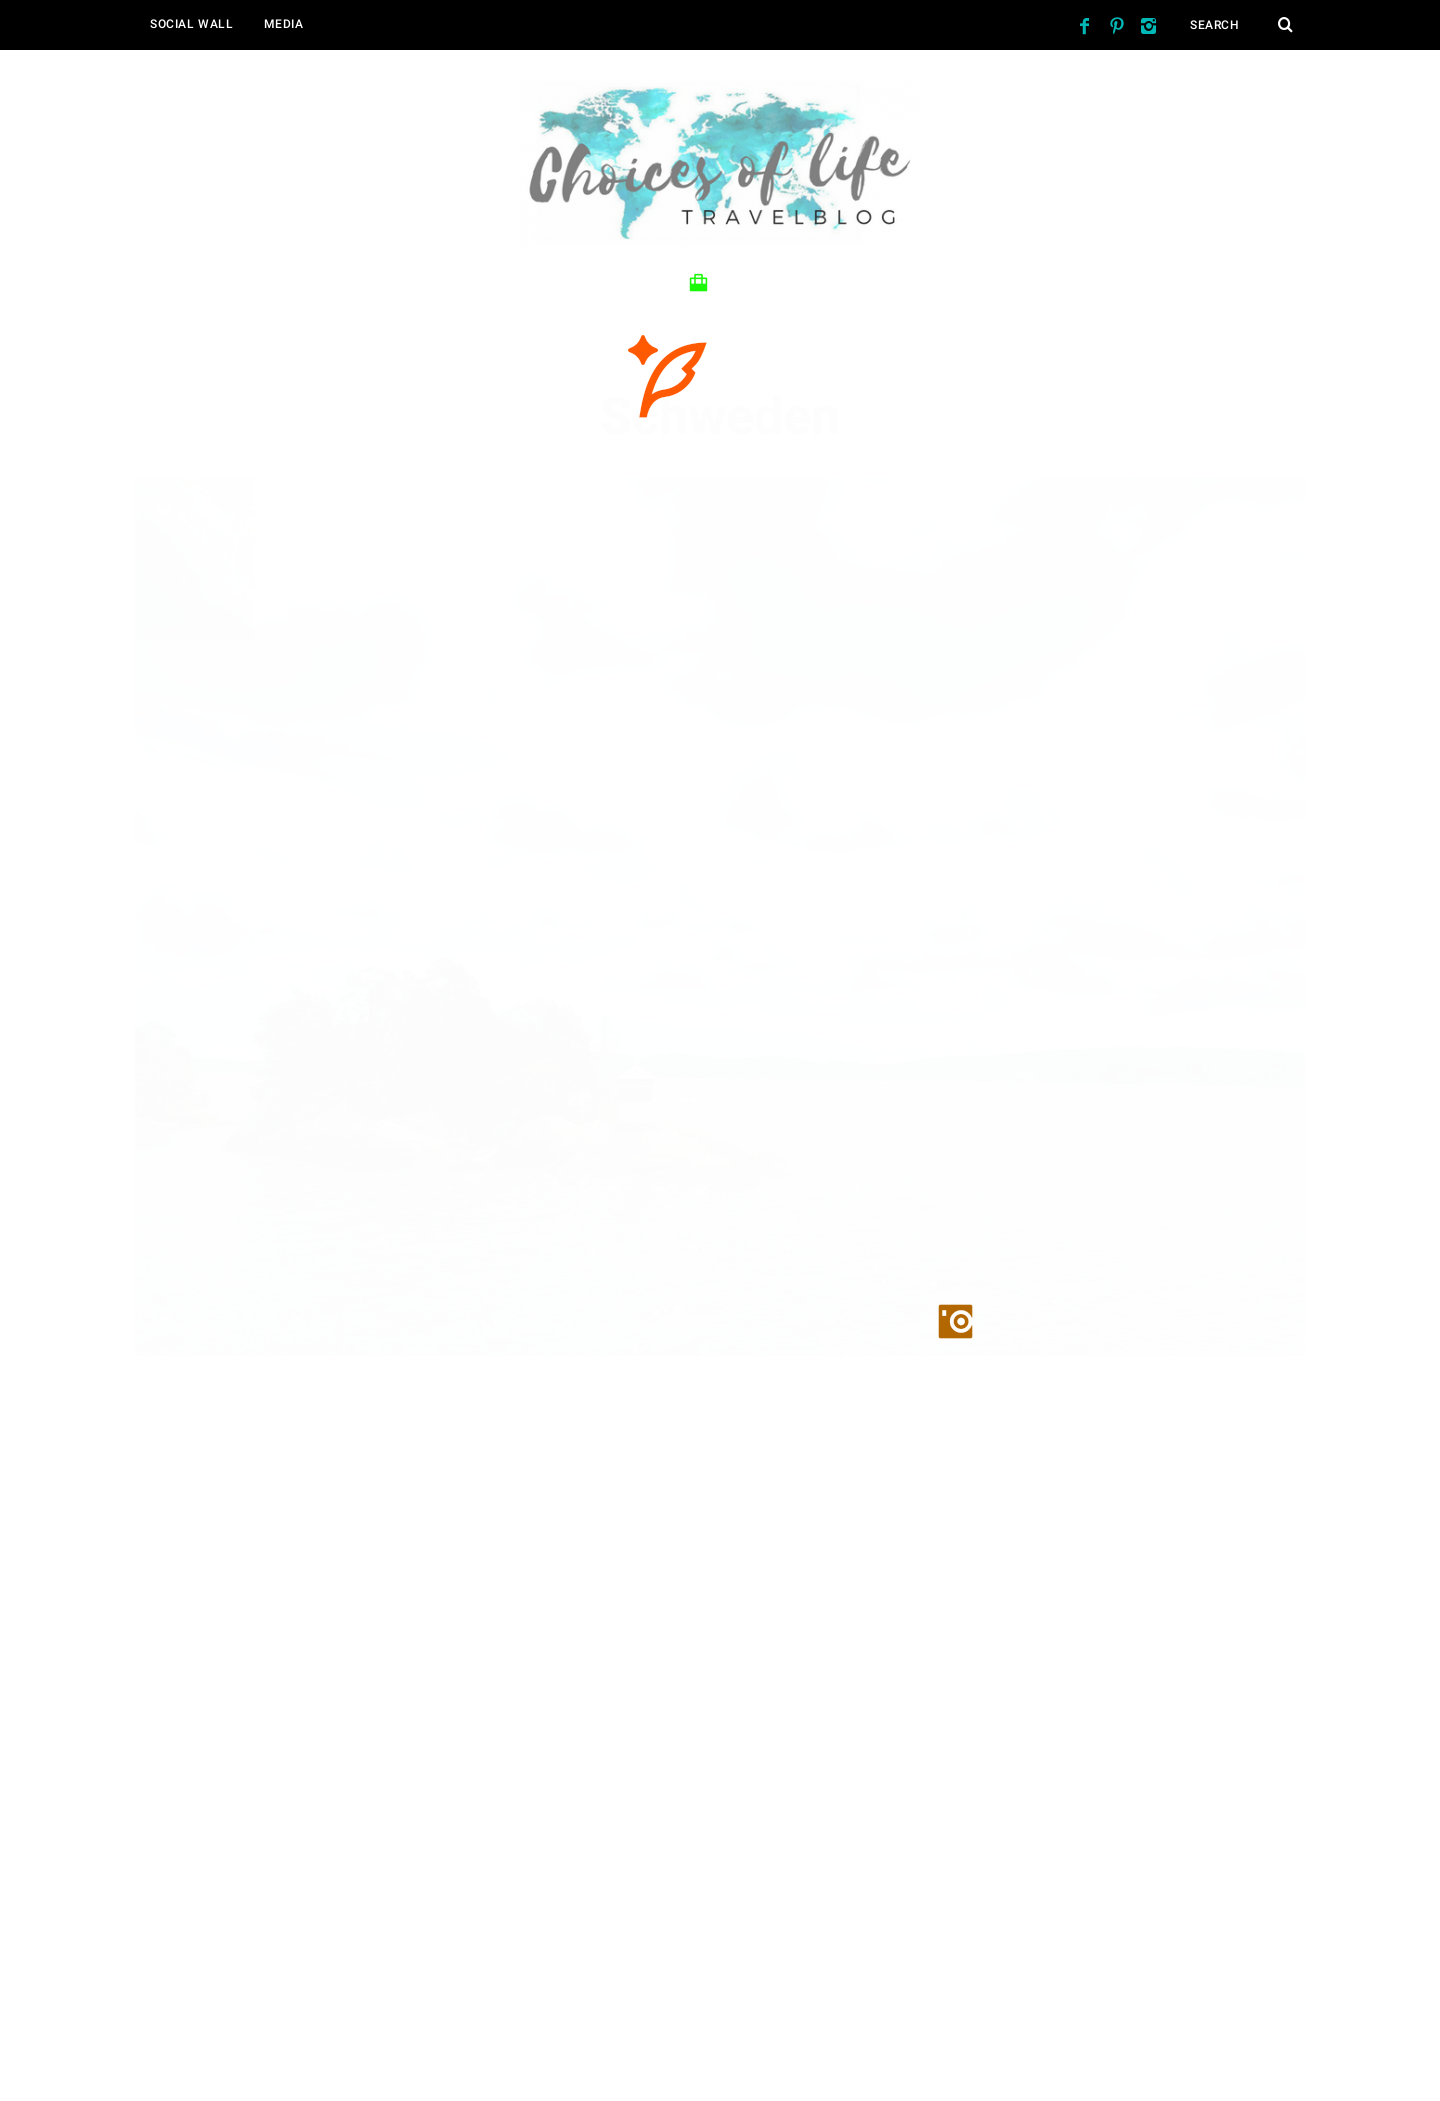 This screenshot has width=1440, height=2101. Describe the element at coordinates (673, 380) in the screenshot. I see `compose with AI writing assistance` at that location.